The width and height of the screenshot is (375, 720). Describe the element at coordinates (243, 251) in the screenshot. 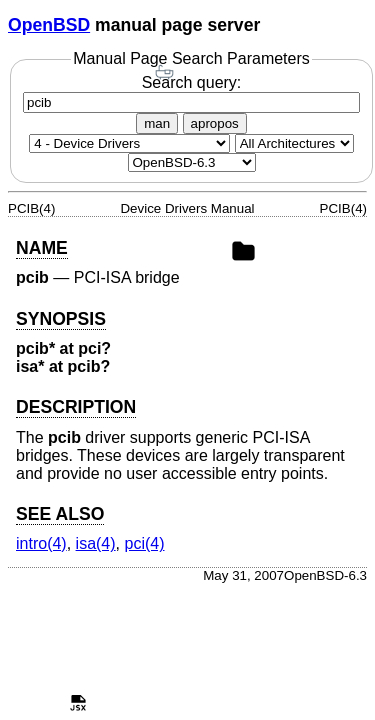

I see `open file folder` at that location.